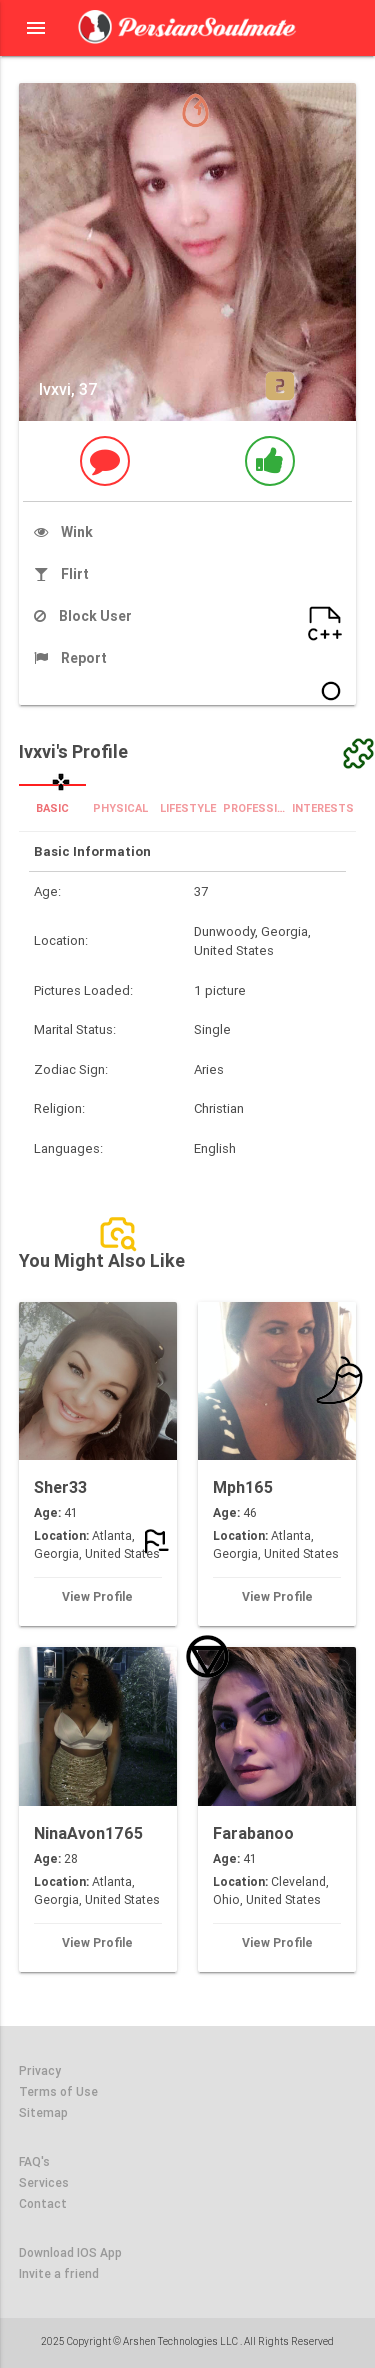 The height and width of the screenshot is (2368, 375). I want to click on a C++ source code file, so click(325, 625).